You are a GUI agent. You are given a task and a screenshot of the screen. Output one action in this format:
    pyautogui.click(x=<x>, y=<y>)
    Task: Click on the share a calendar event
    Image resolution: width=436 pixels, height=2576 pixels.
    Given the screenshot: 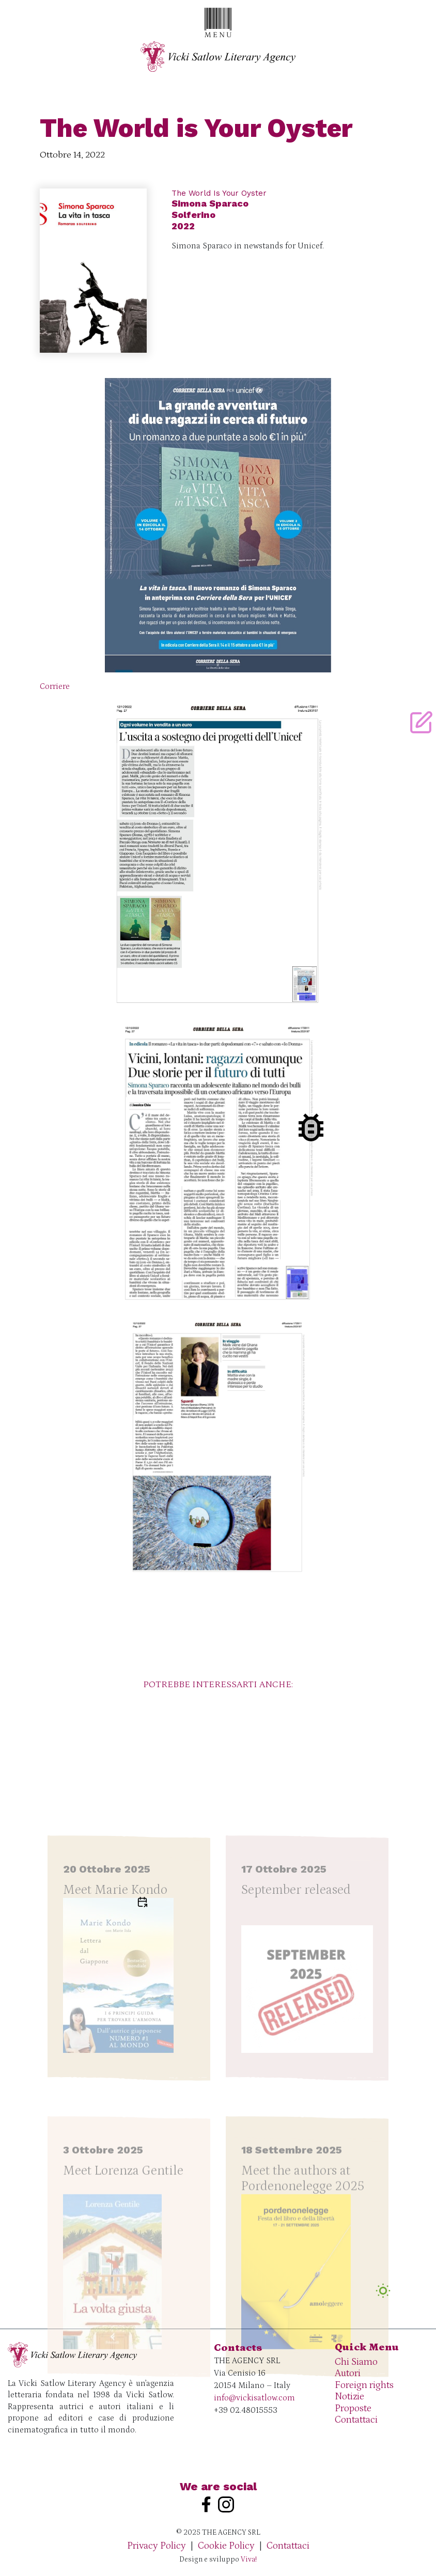 What is the action you would take?
    pyautogui.click(x=142, y=1902)
    